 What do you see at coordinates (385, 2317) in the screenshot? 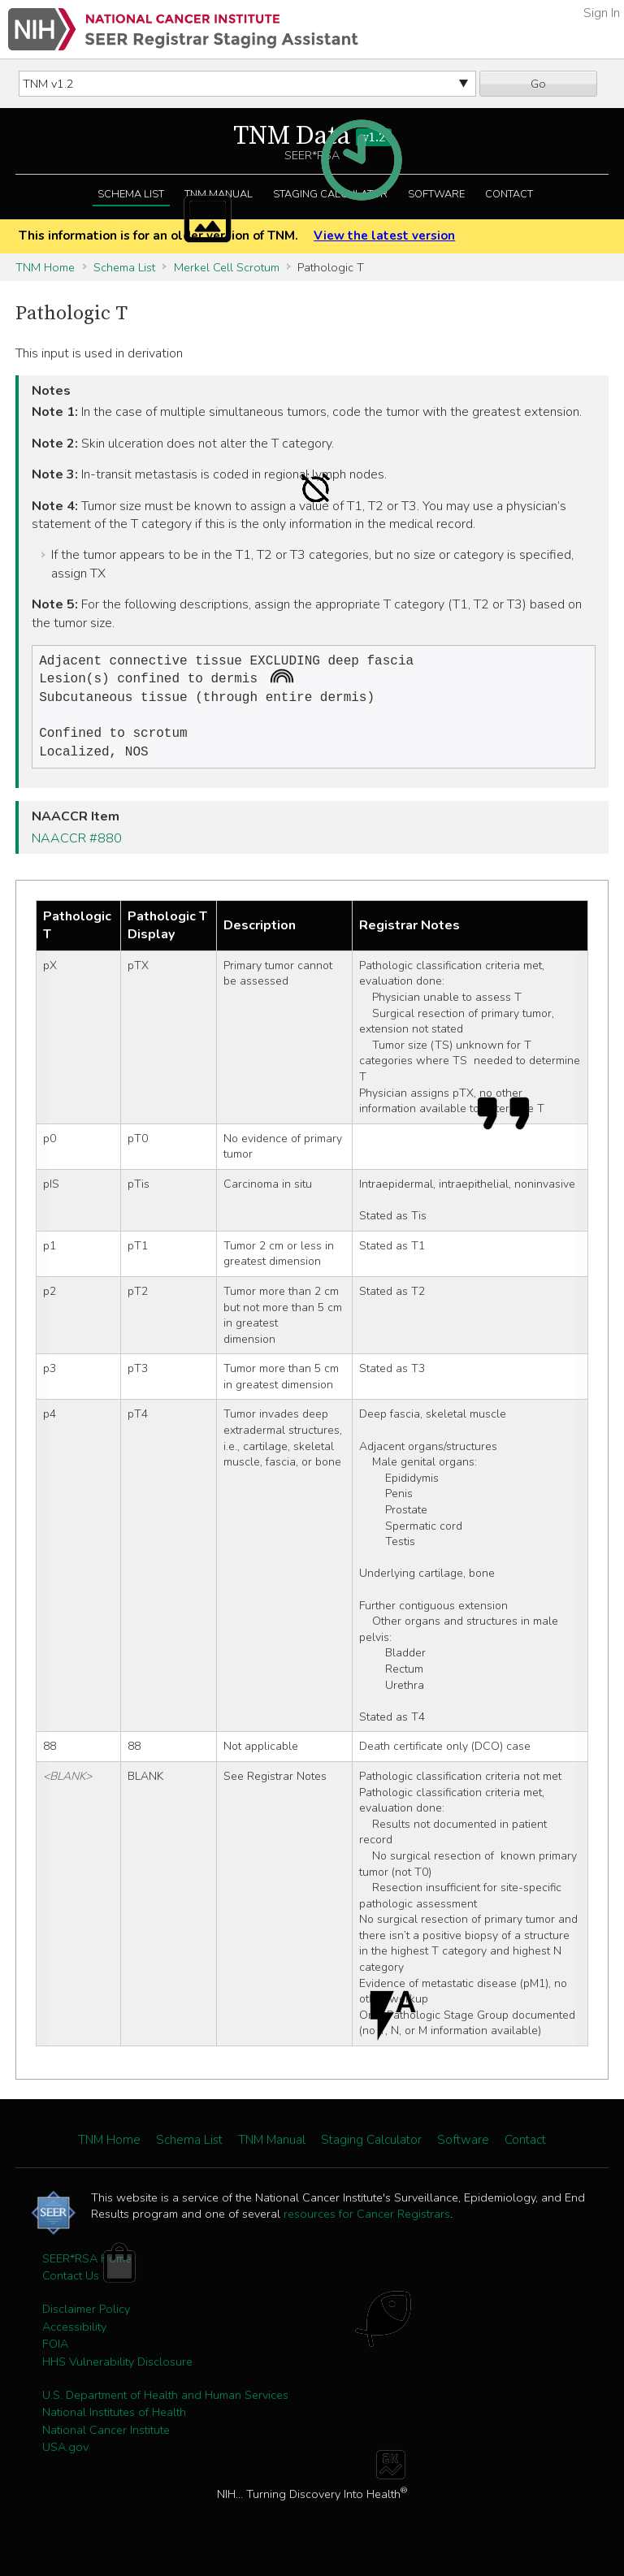
I see `browse seafood or fish-related content` at bounding box center [385, 2317].